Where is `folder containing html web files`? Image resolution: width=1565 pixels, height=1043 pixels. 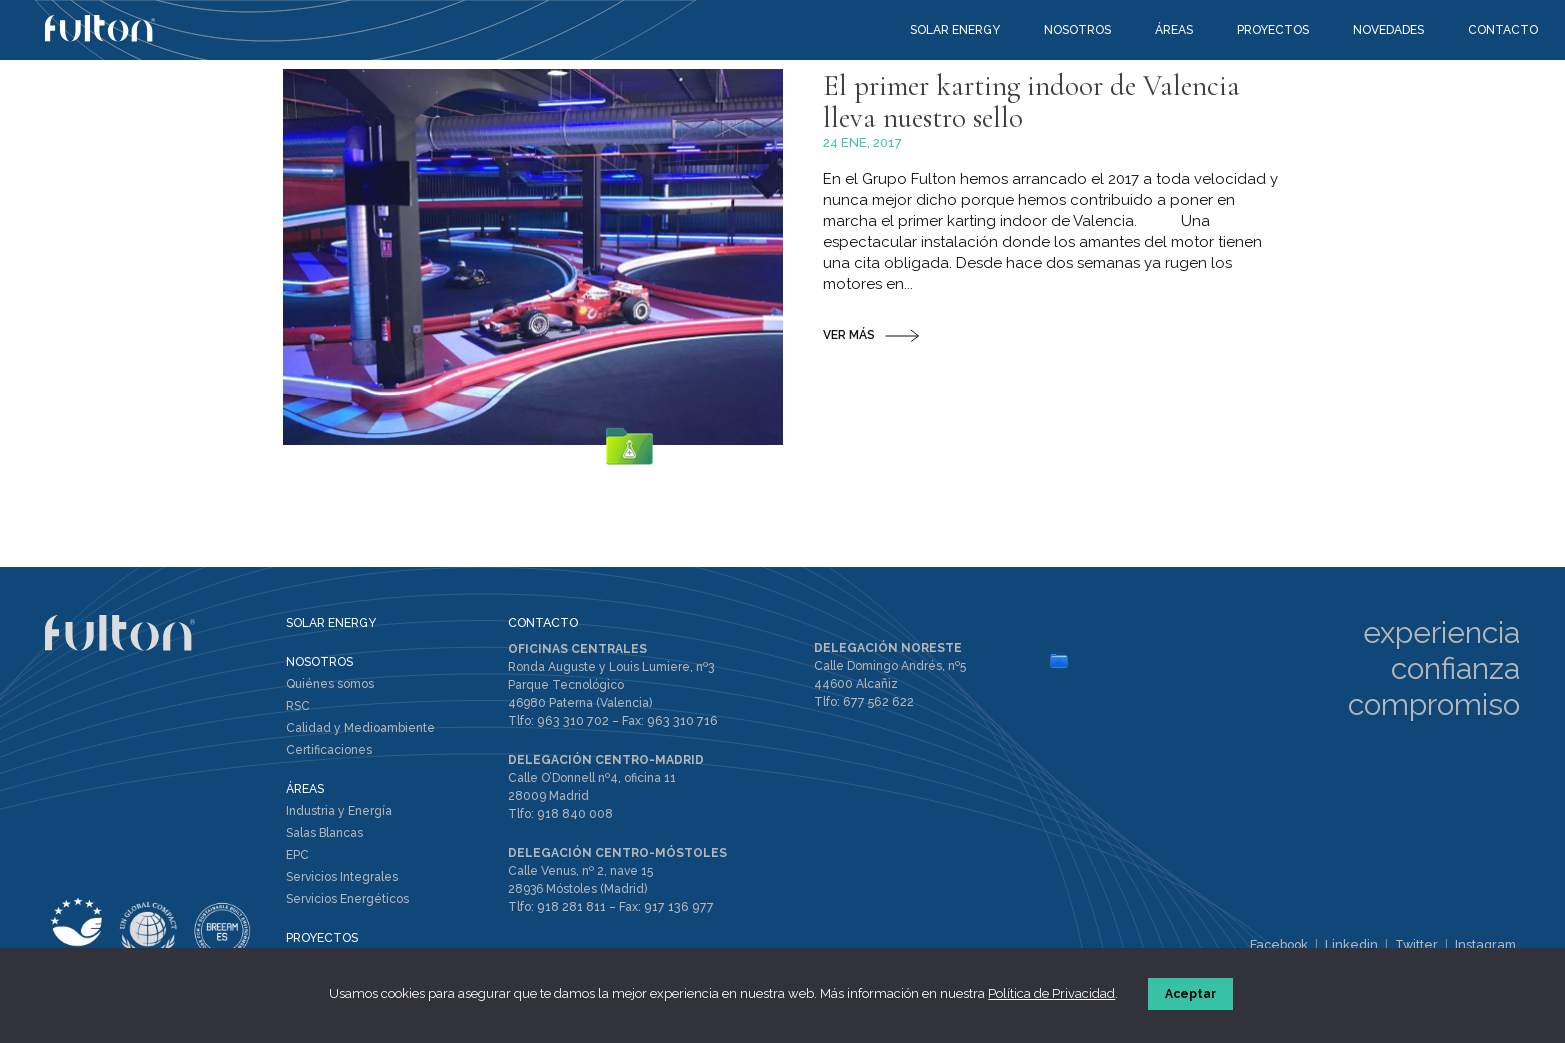
folder containing html web files is located at coordinates (1059, 661).